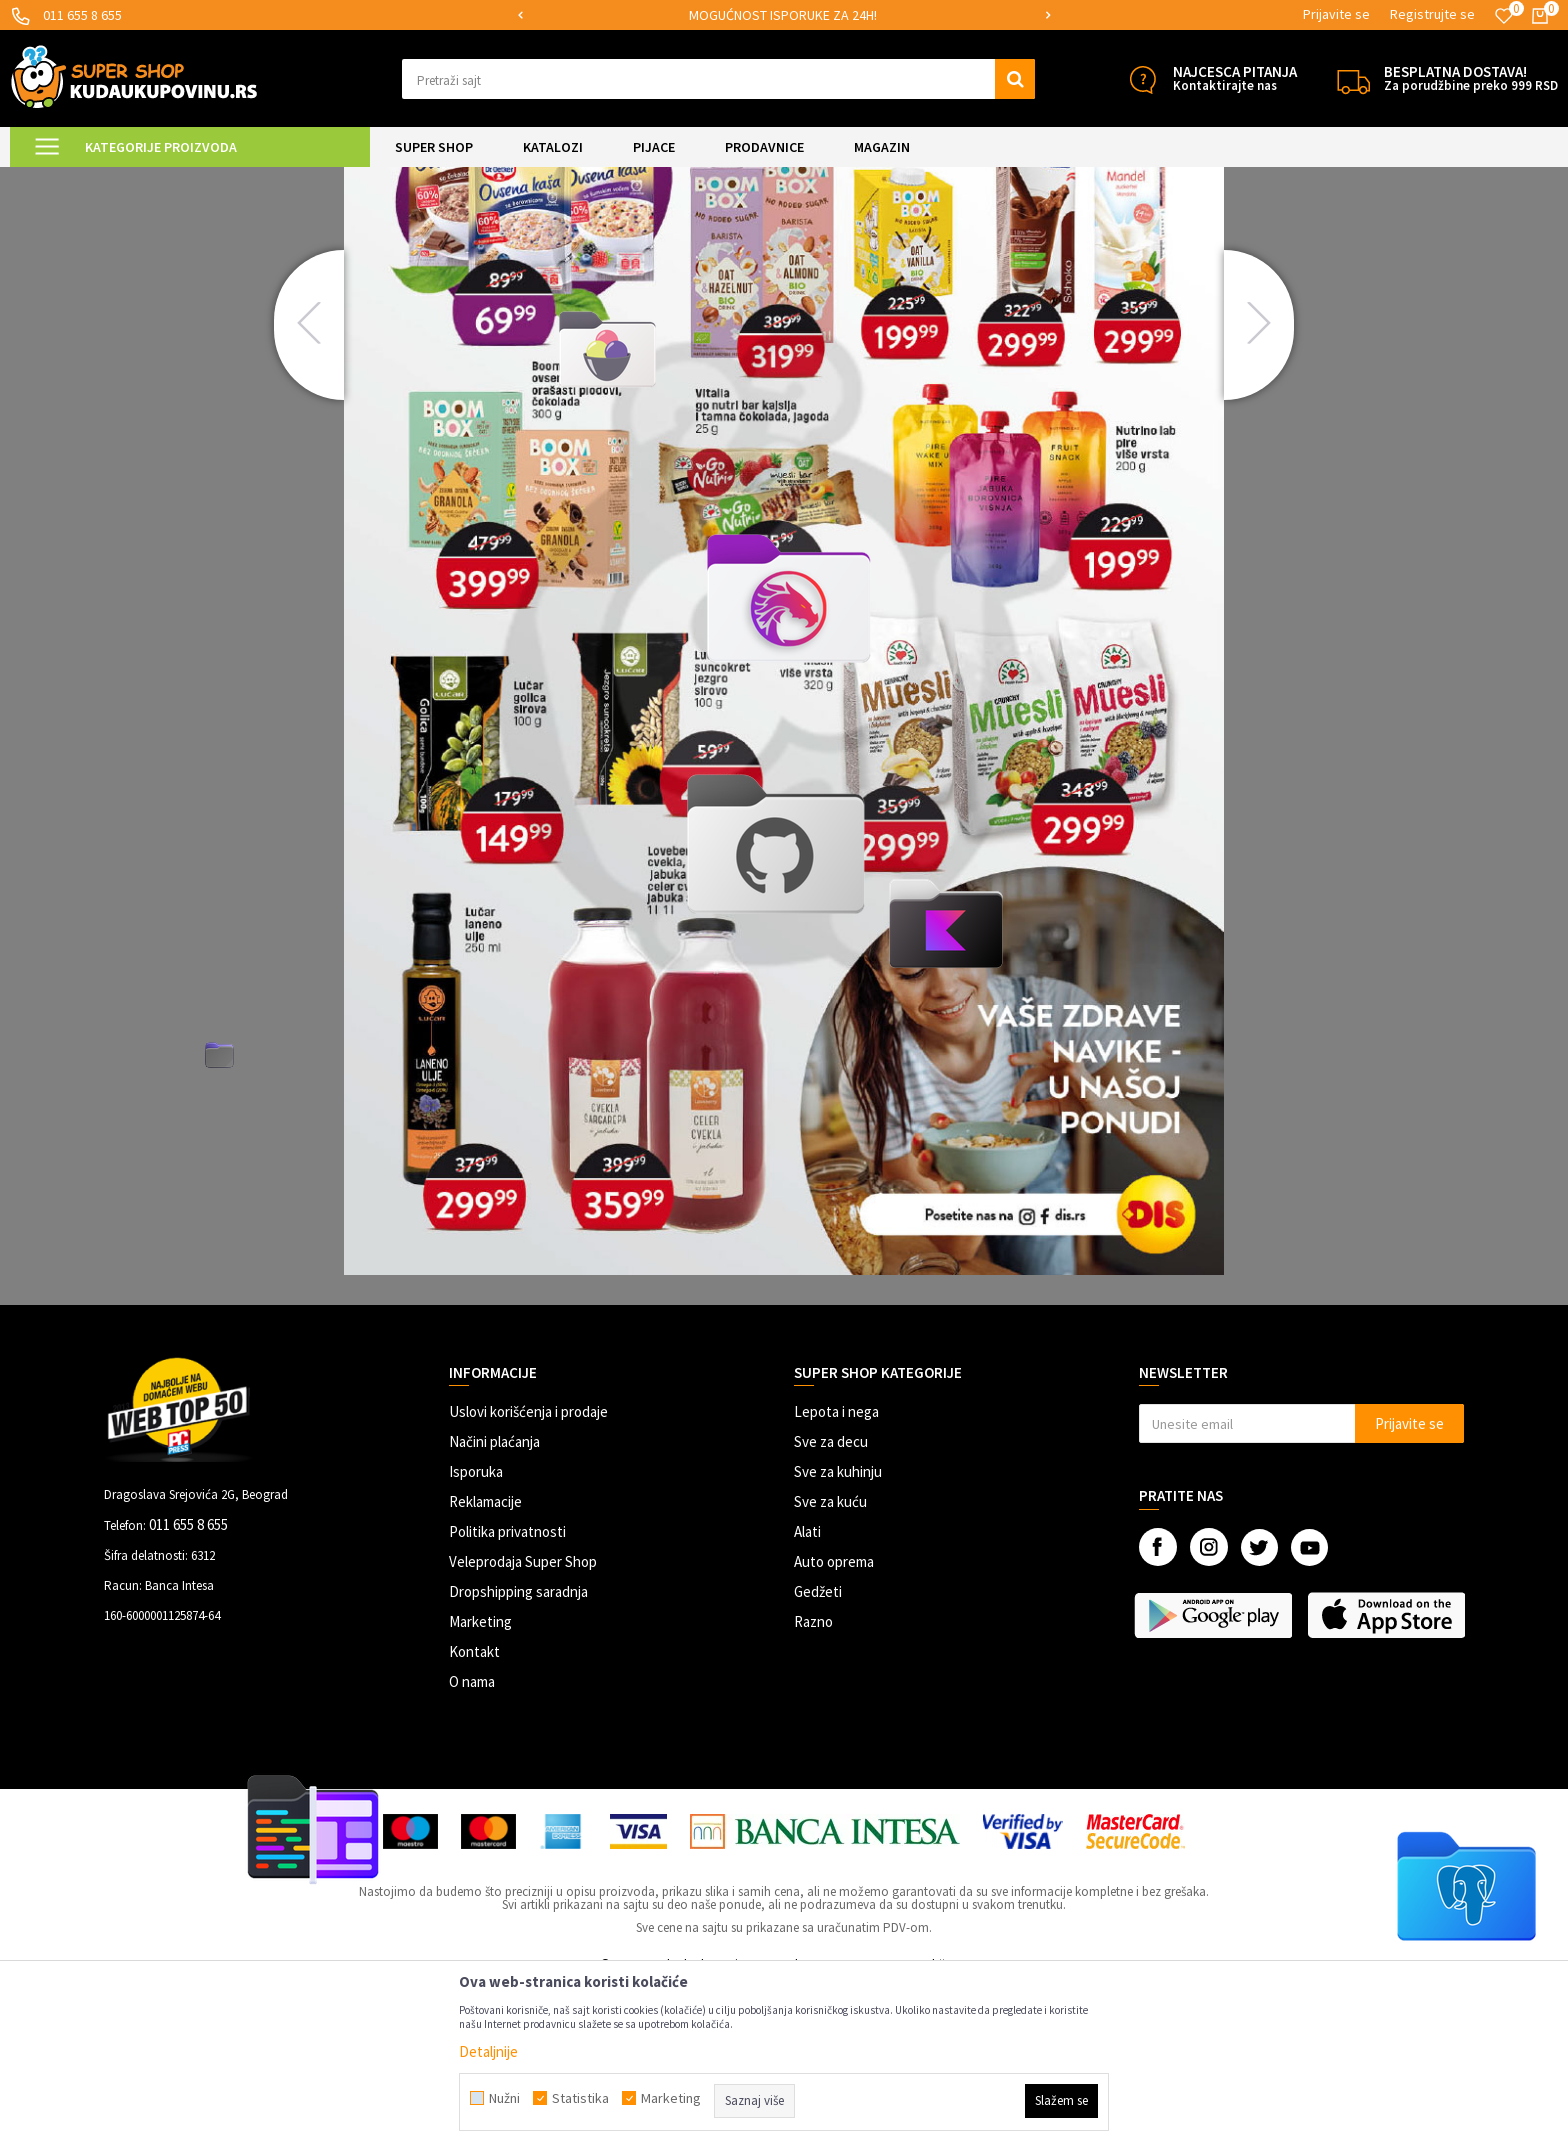  I want to click on open folder containing postgresql database files, so click(1466, 1890).